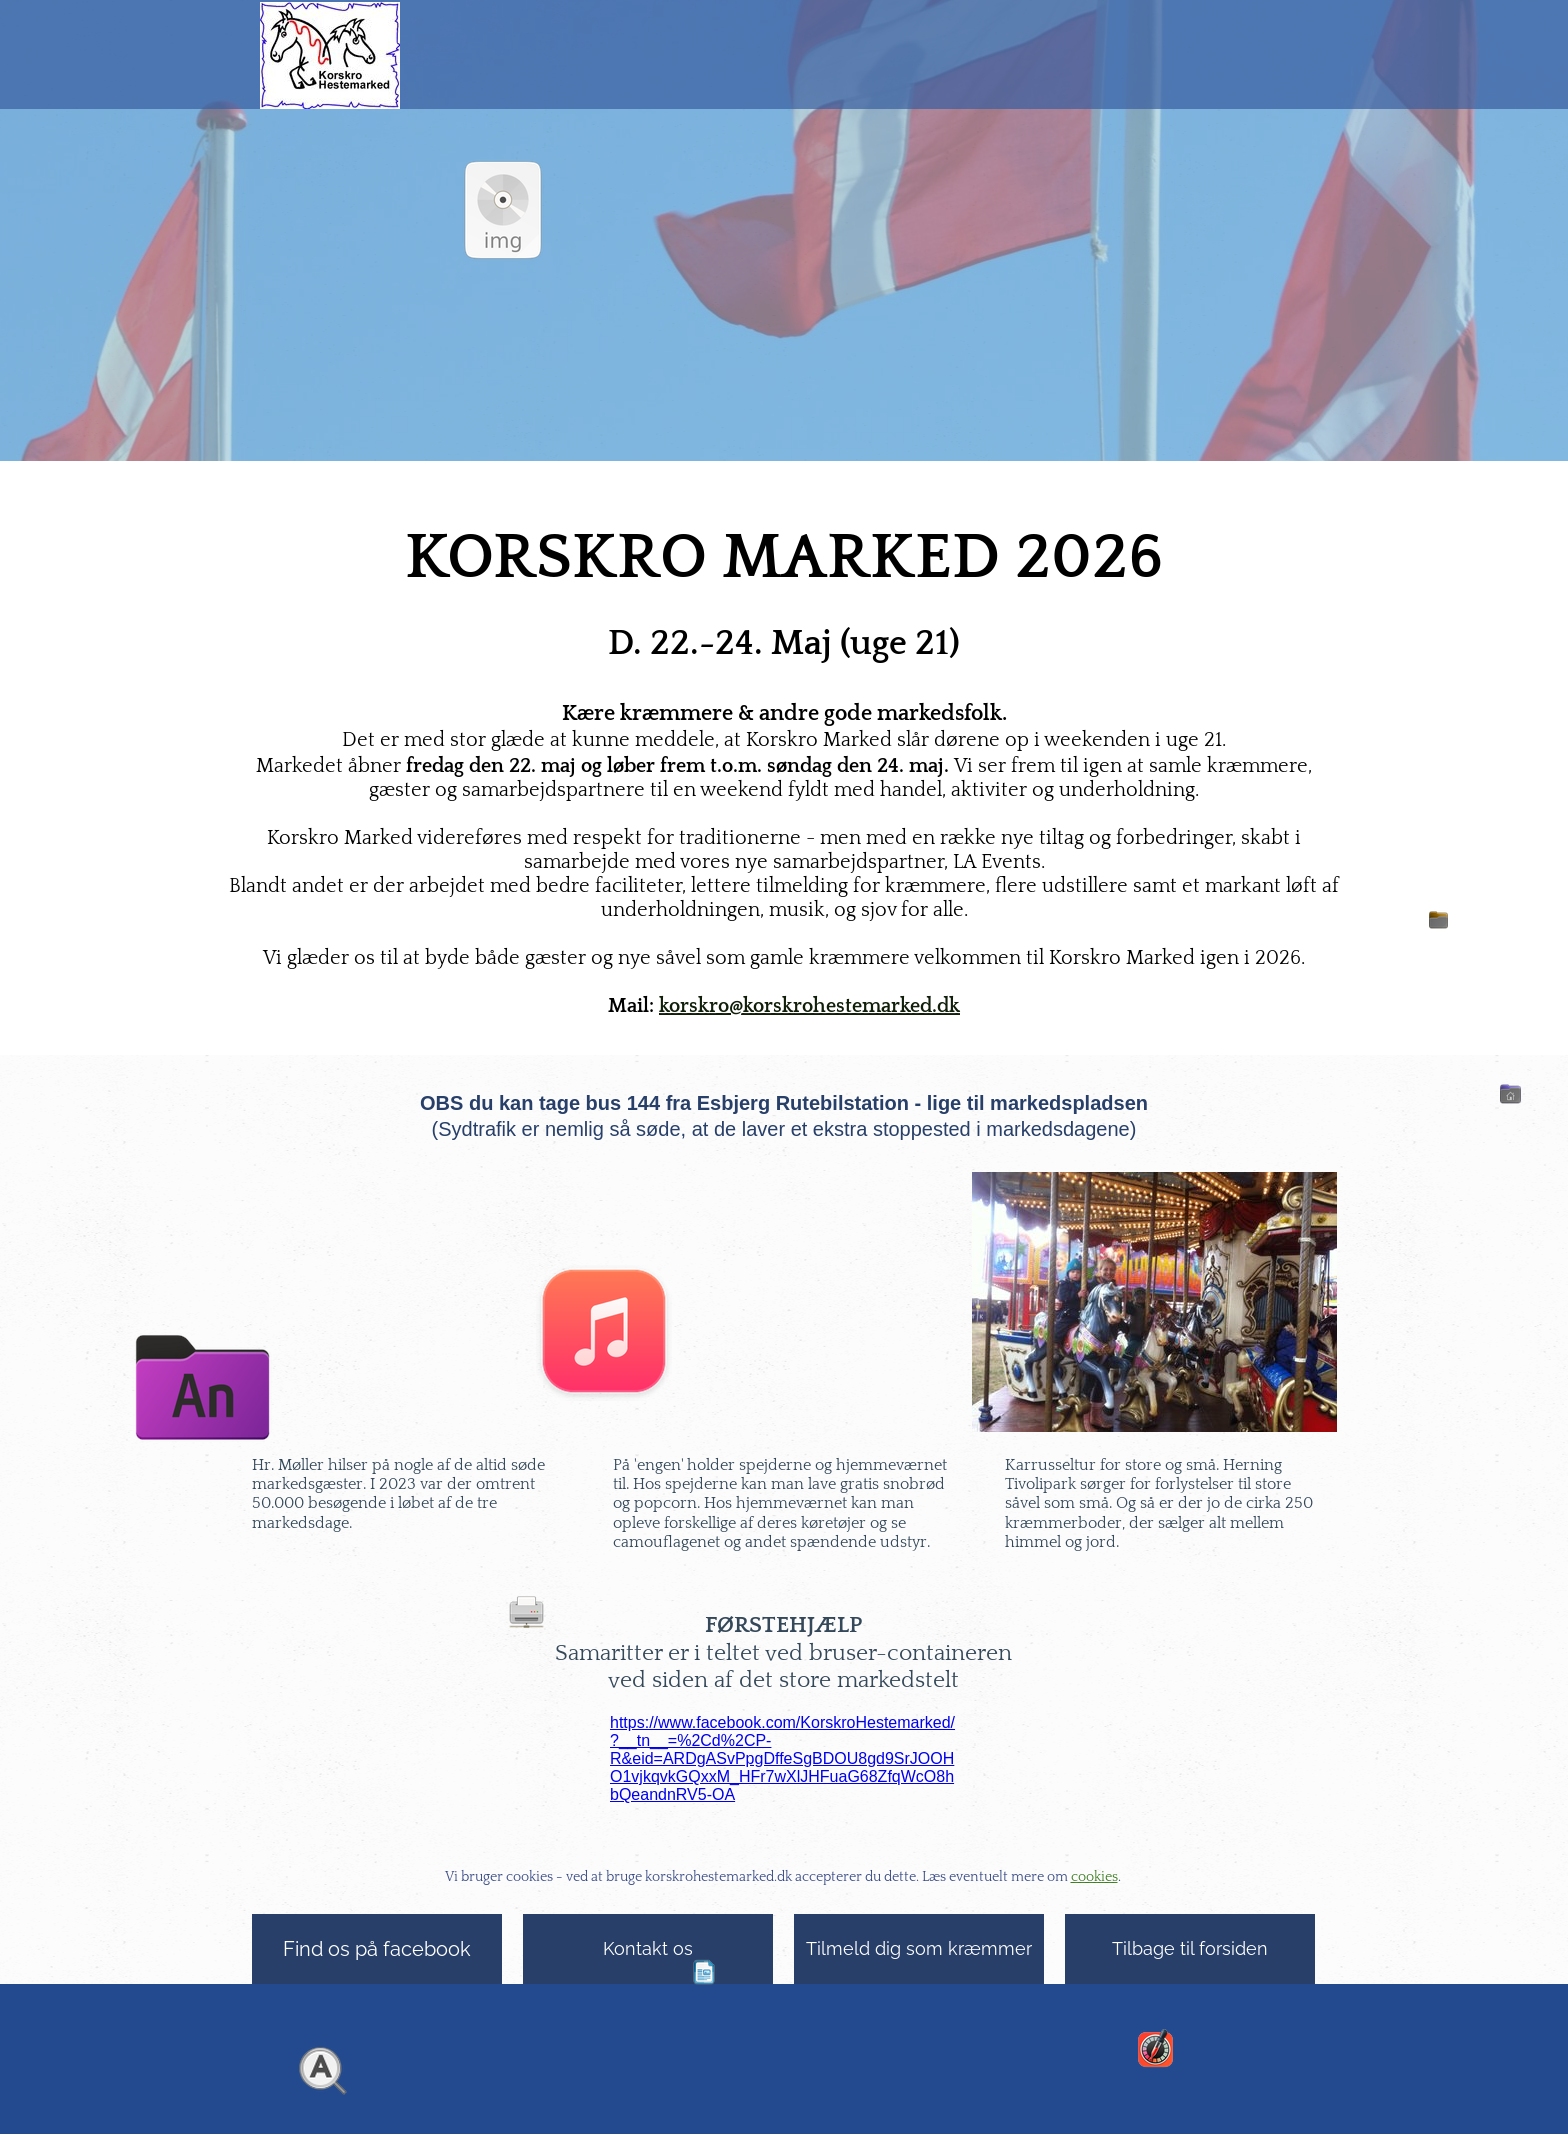 Image resolution: width=1568 pixels, height=2134 pixels. Describe the element at coordinates (604, 1331) in the screenshot. I see `open music or audio player app` at that location.